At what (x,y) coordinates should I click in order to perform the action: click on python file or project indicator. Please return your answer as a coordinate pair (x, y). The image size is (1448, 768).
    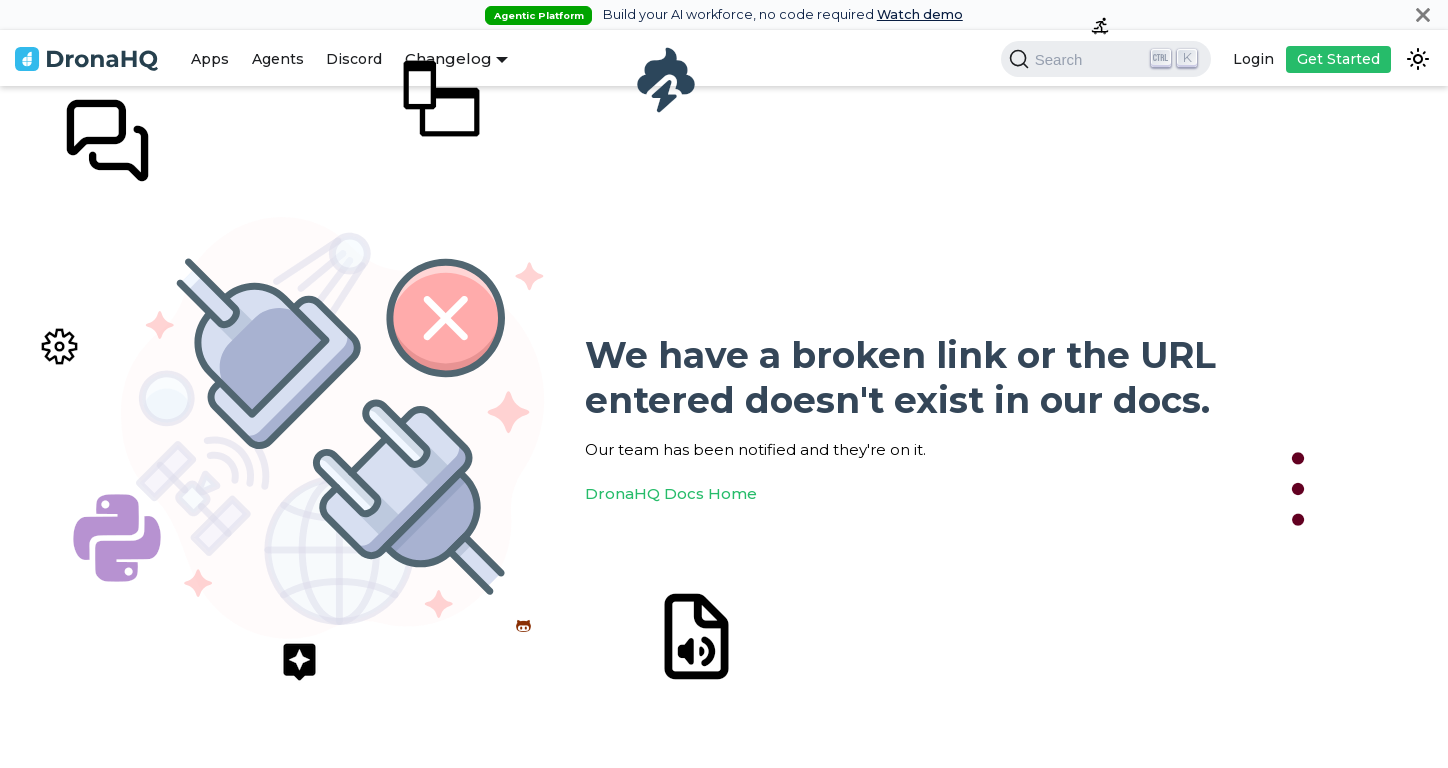
    Looking at the image, I should click on (117, 538).